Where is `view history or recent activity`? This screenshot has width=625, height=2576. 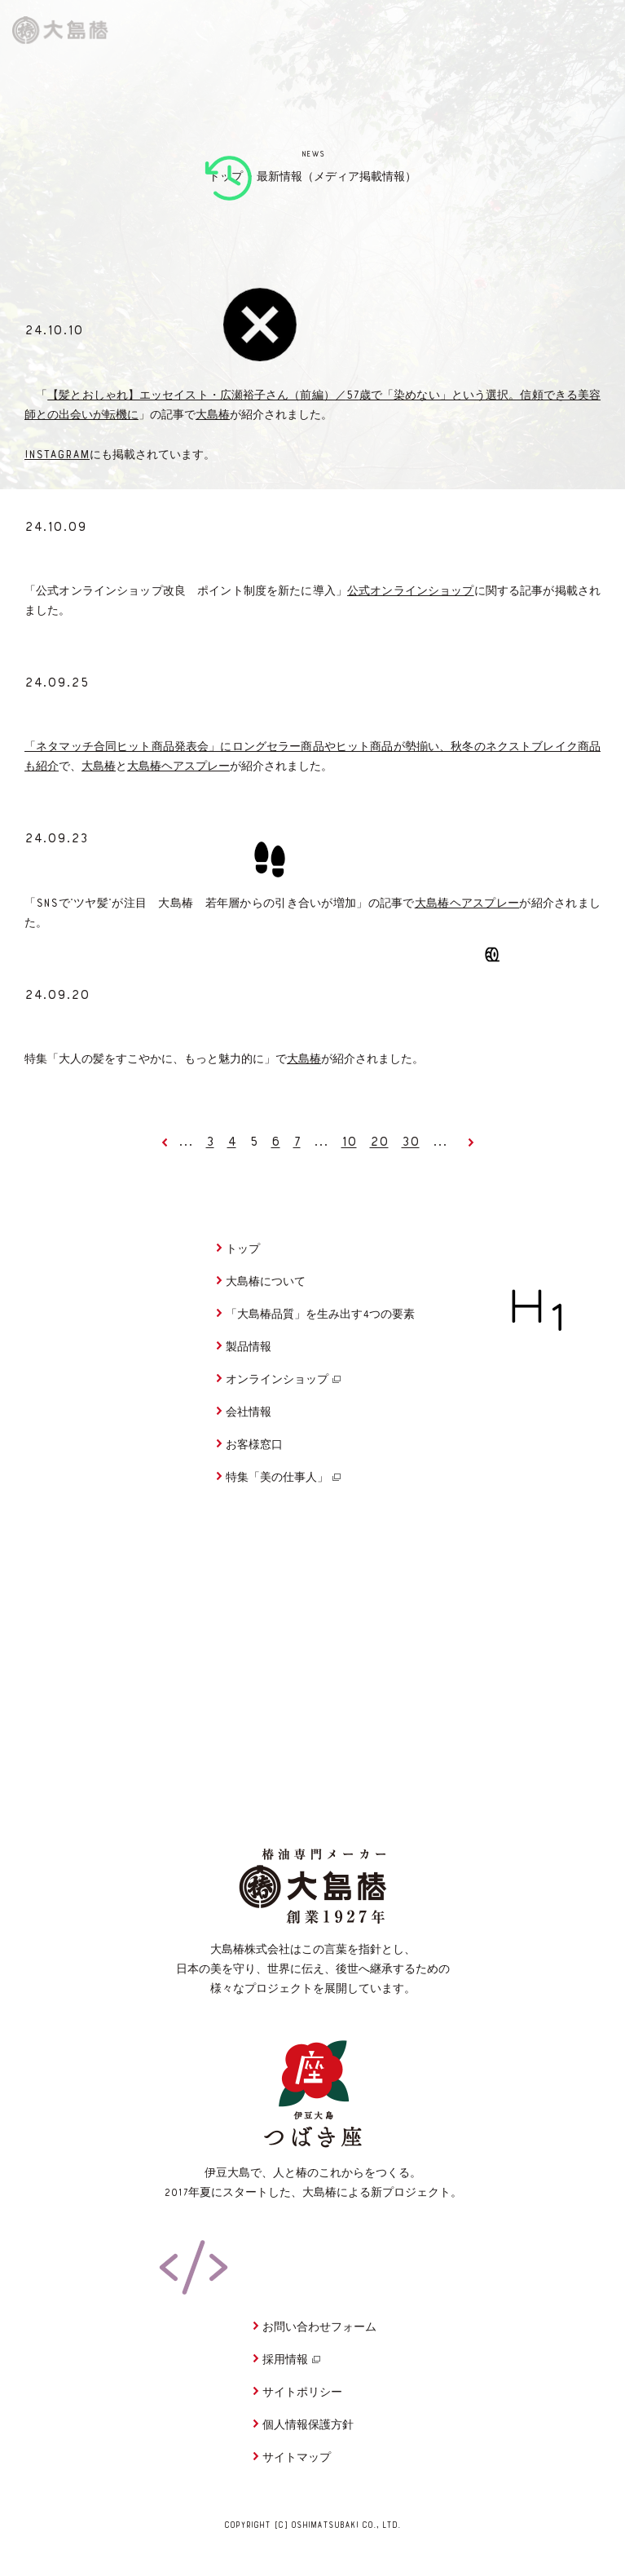 view history or recent activity is located at coordinates (229, 178).